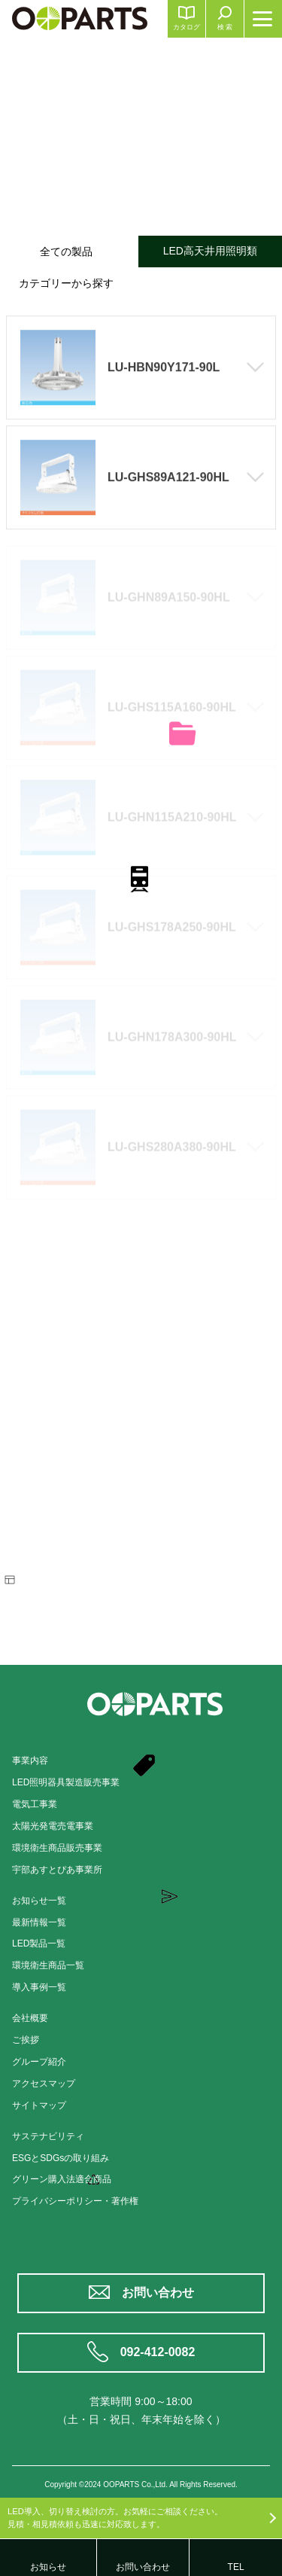  I want to click on change page layout options, so click(10, 1580).